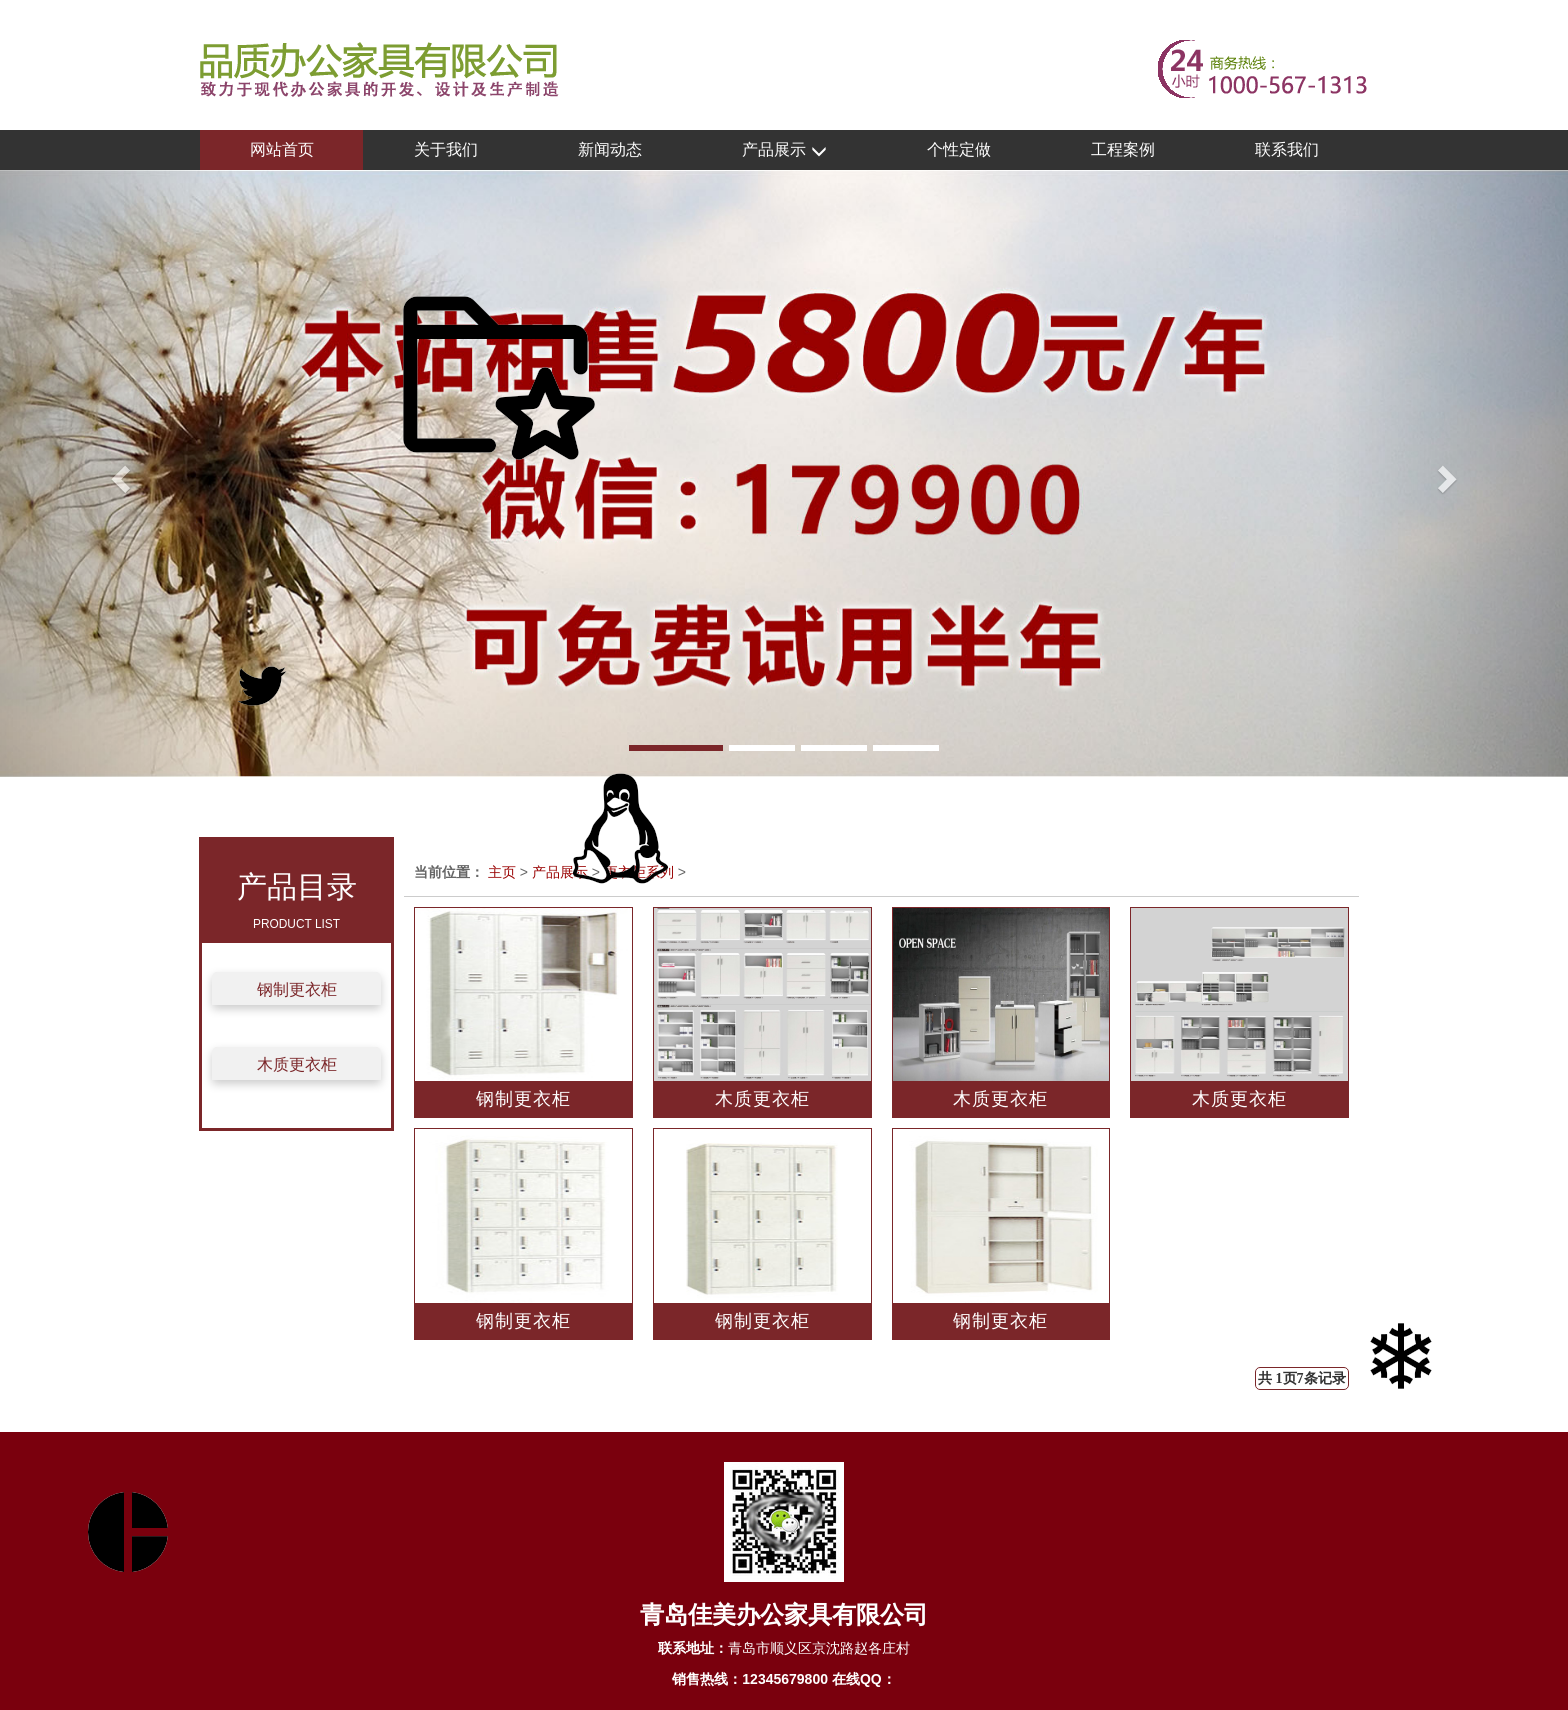  I want to click on share to twitter, so click(262, 686).